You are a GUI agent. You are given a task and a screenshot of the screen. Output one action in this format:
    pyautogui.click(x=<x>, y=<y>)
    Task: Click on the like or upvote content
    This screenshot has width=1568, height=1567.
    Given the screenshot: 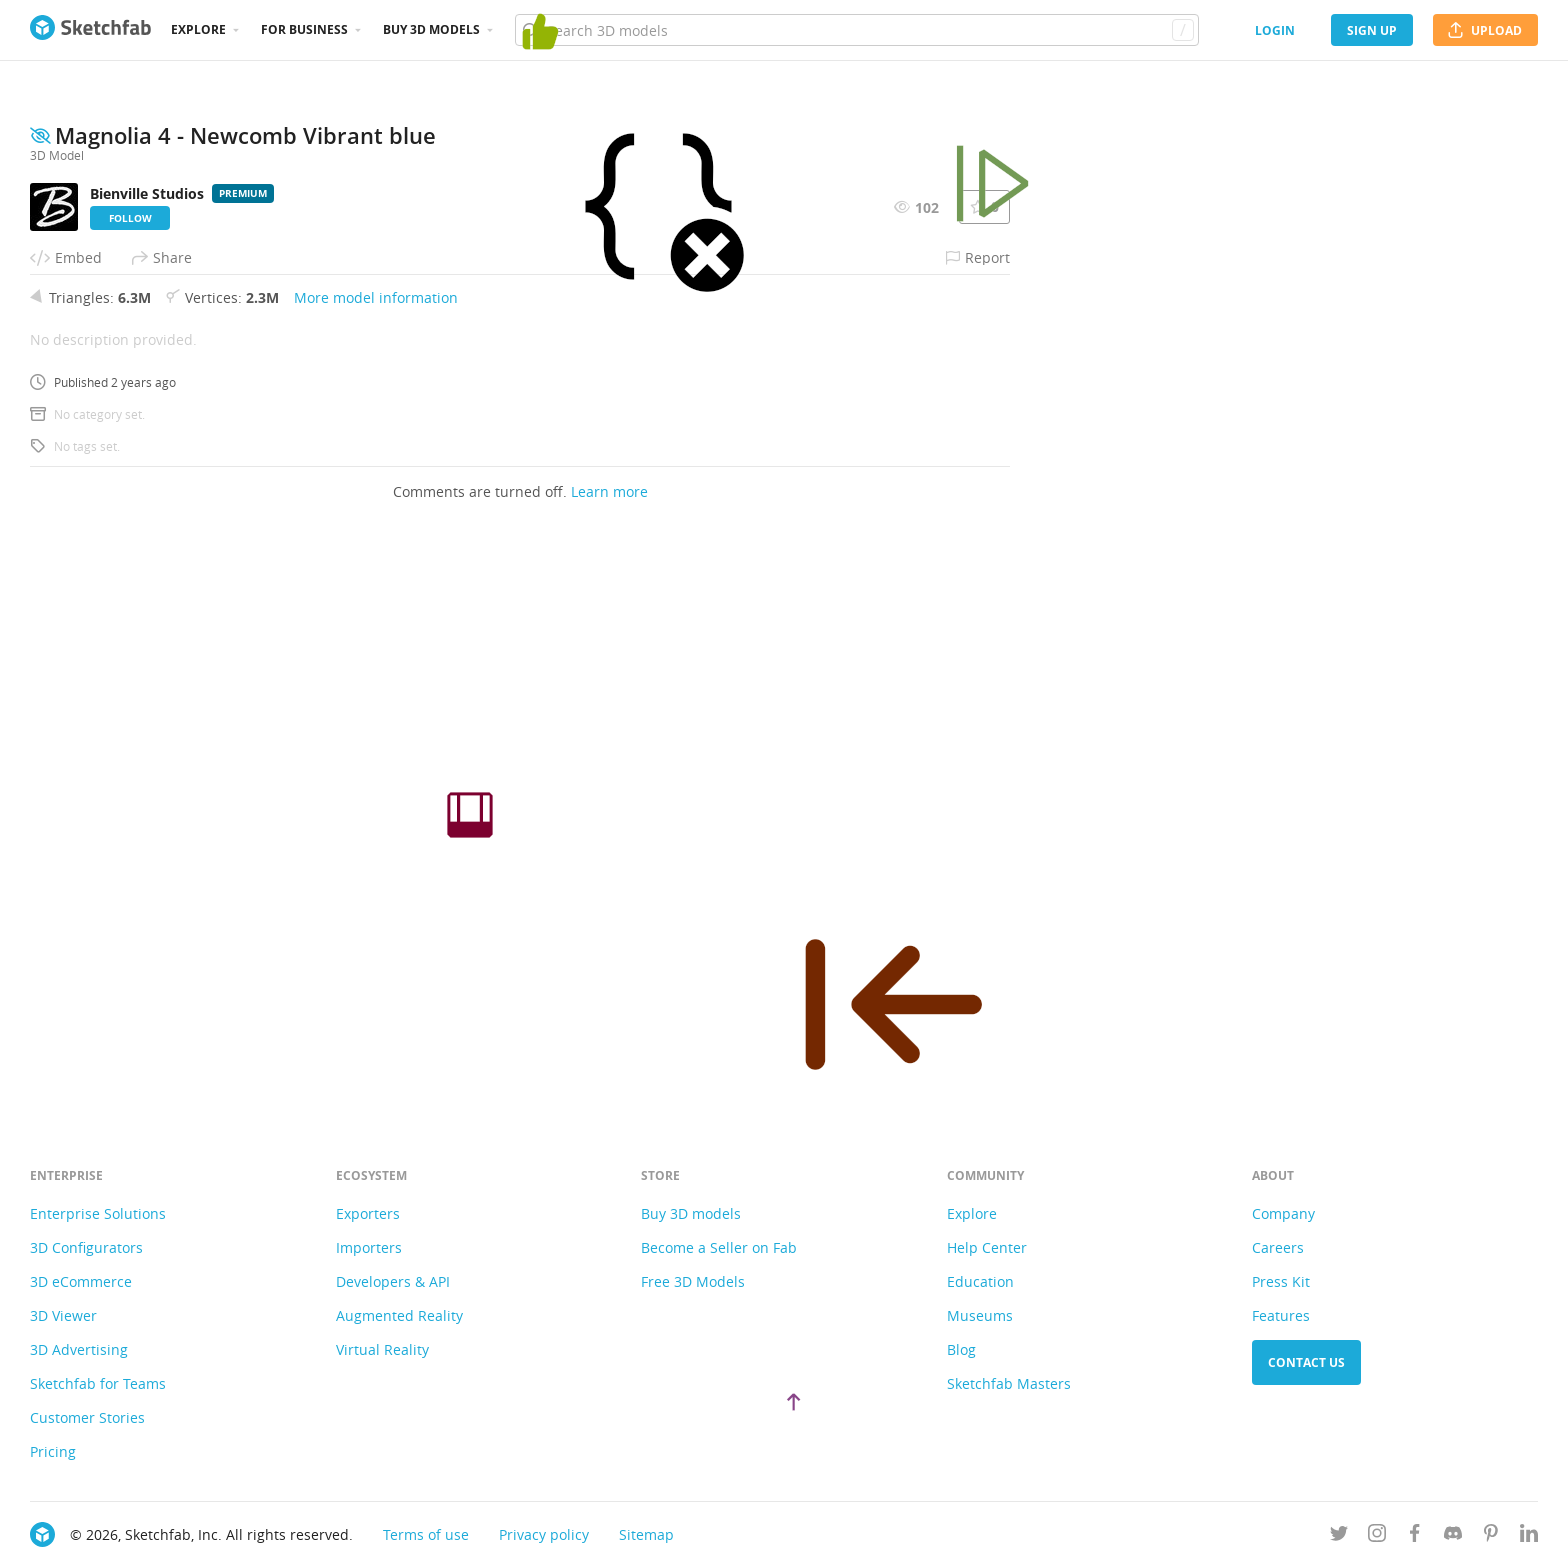 What is the action you would take?
    pyautogui.click(x=540, y=31)
    